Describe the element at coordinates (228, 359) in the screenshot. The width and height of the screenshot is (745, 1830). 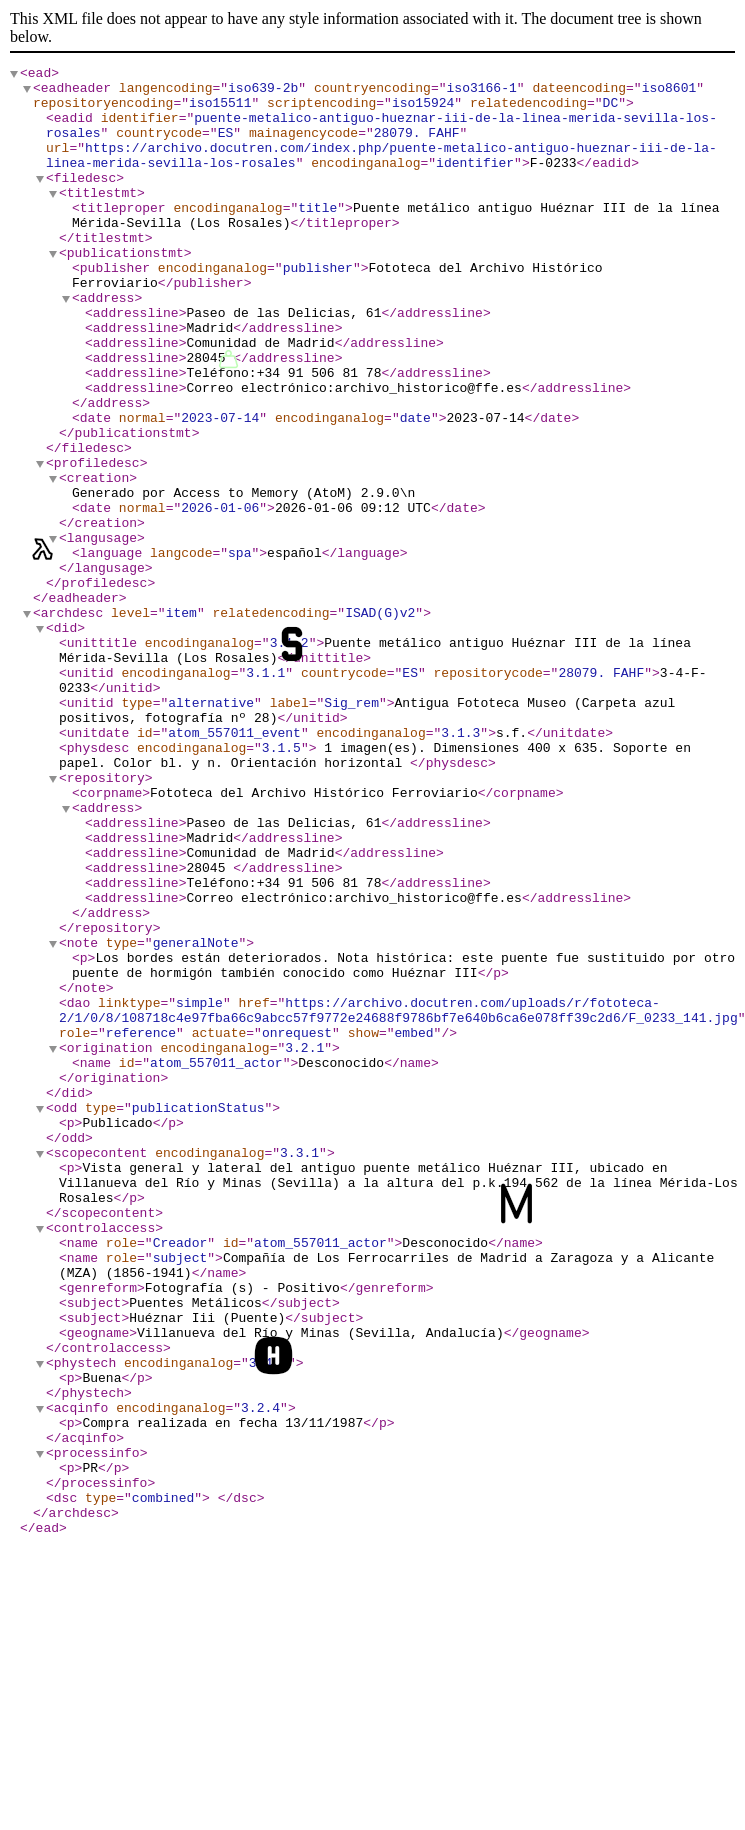
I see `set or adjust item weight` at that location.